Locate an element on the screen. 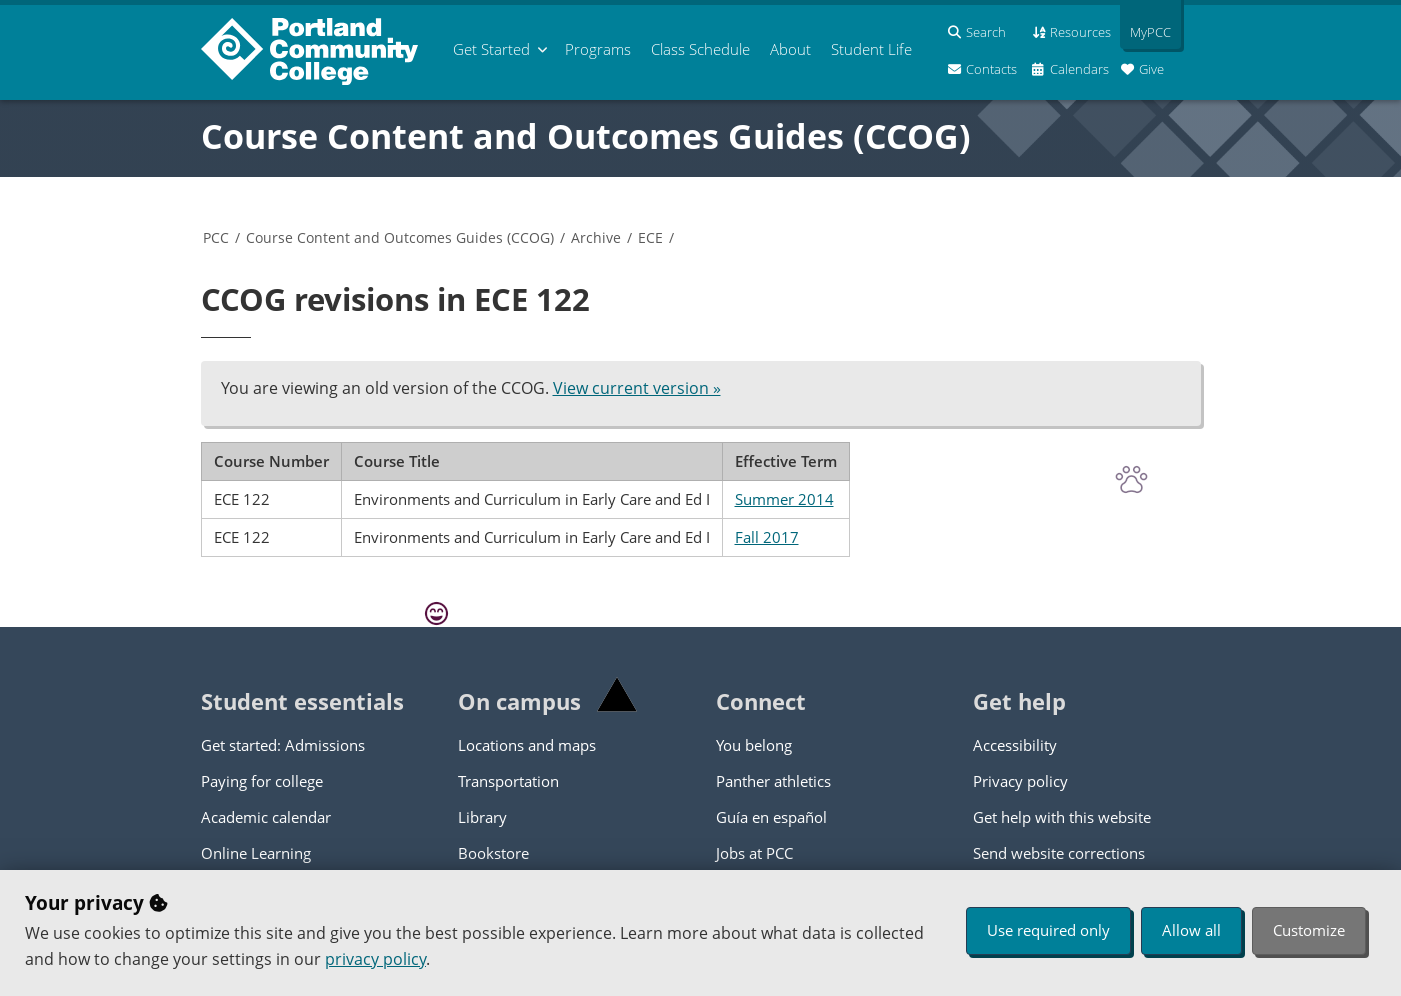  access pet-related features or settings is located at coordinates (1131, 479).